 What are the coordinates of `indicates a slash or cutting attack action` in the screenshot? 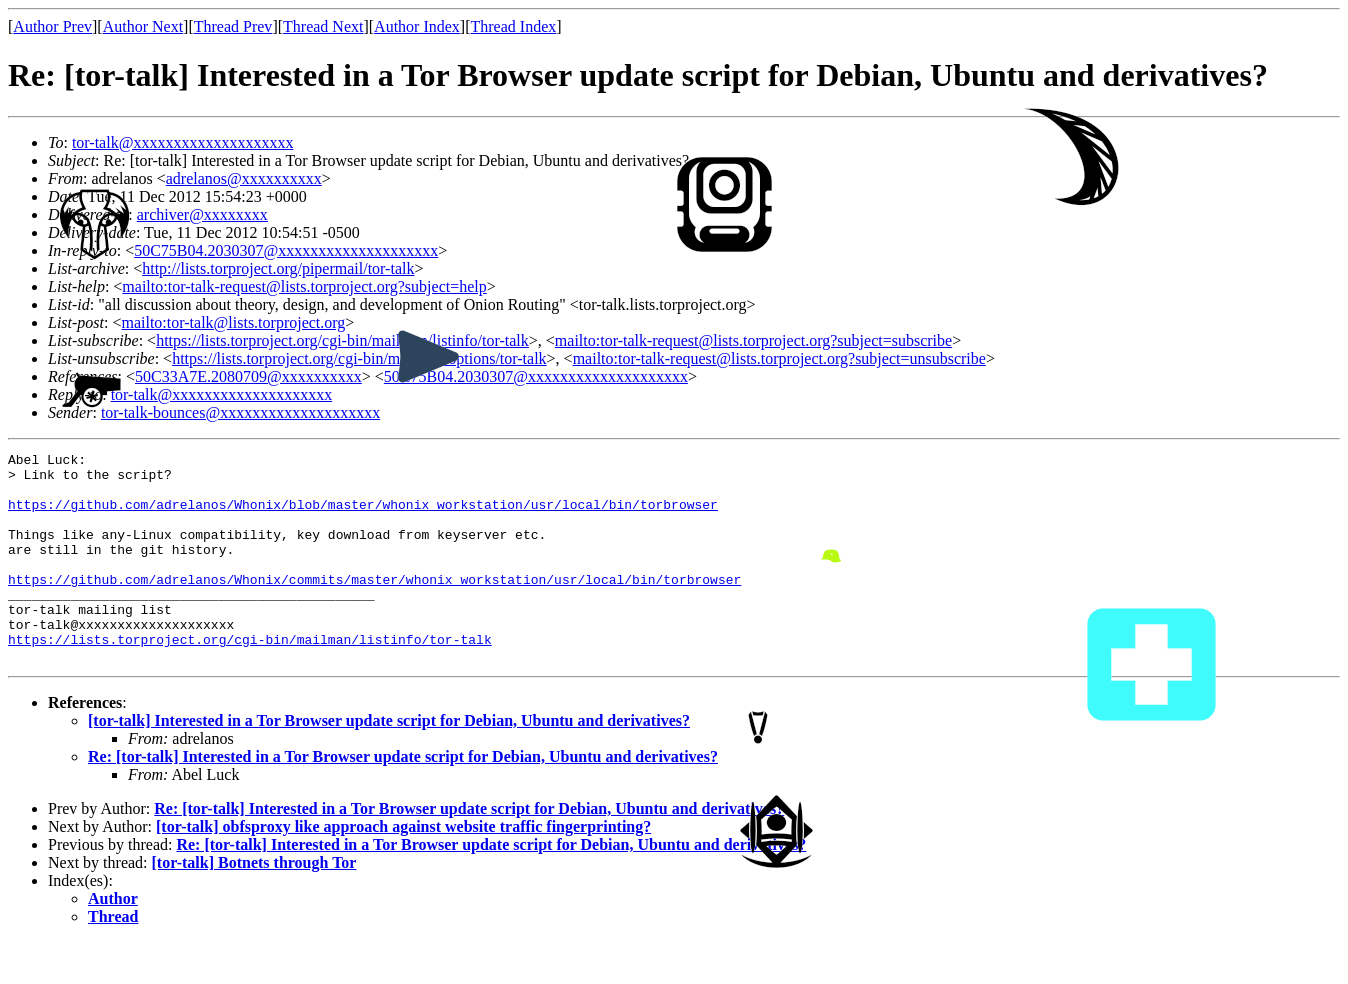 It's located at (1072, 157).